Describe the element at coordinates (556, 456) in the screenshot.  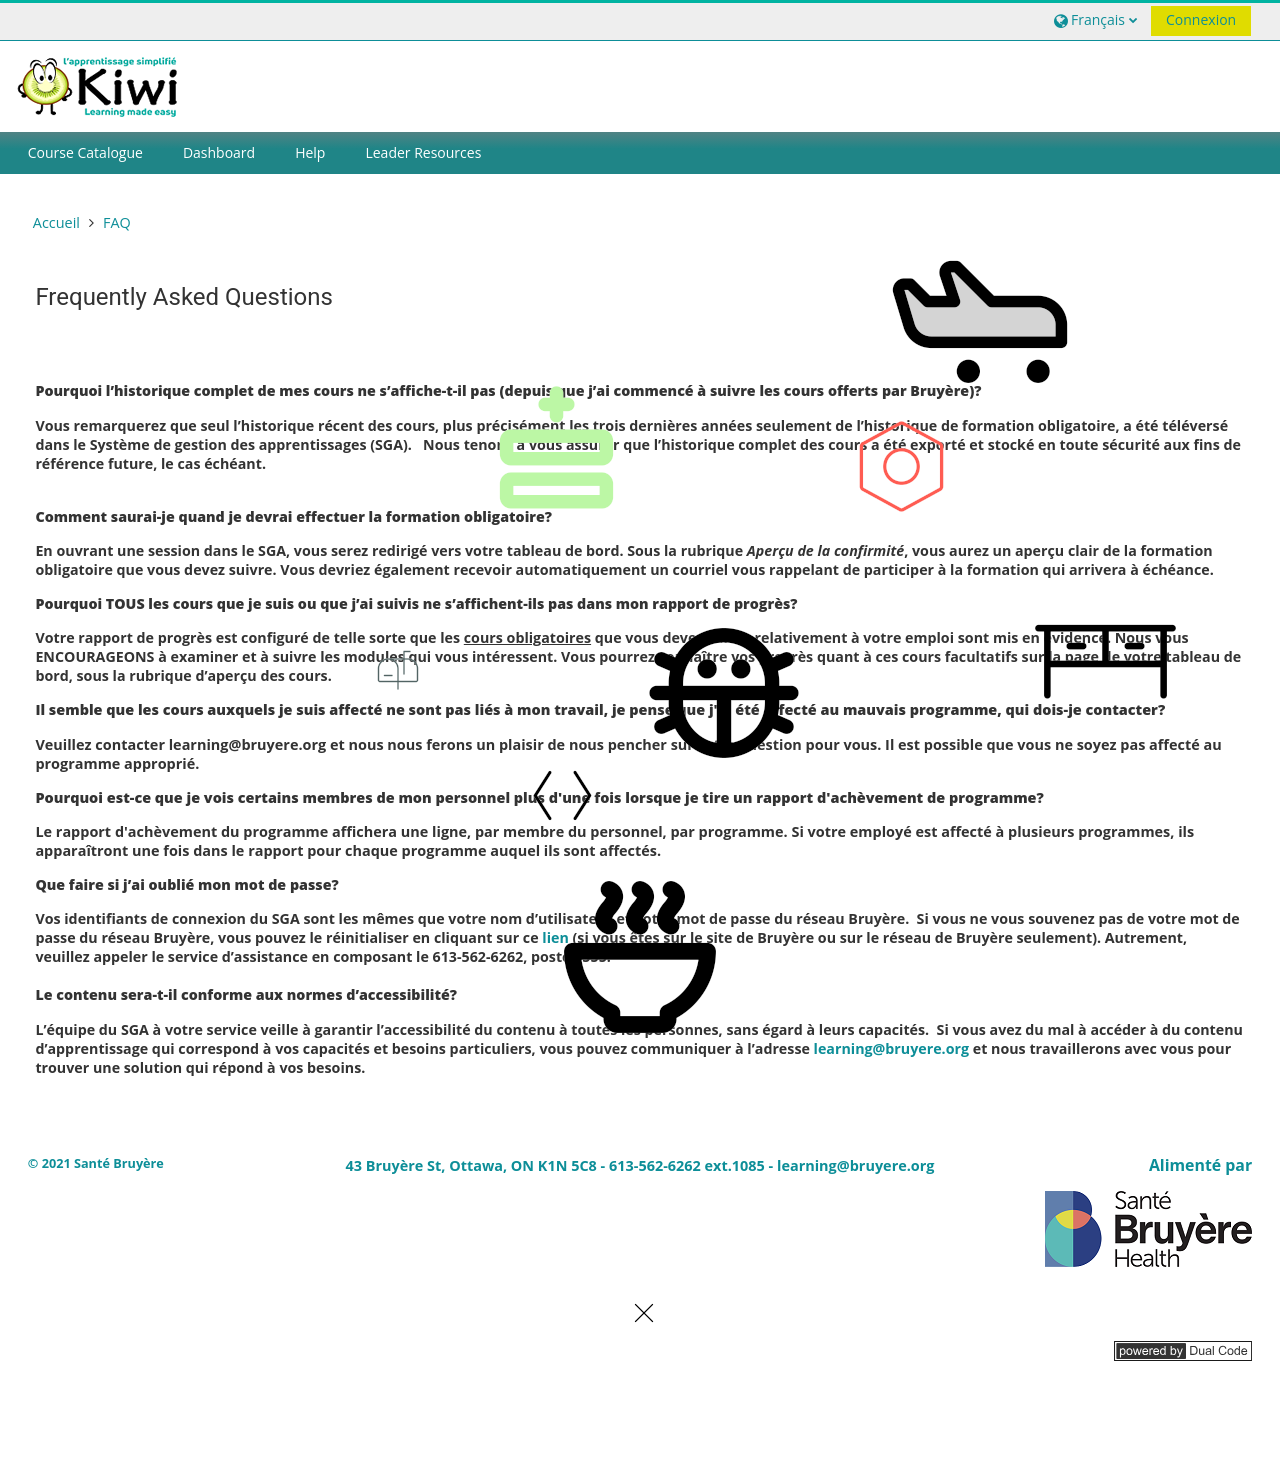
I see `add a new row above` at that location.